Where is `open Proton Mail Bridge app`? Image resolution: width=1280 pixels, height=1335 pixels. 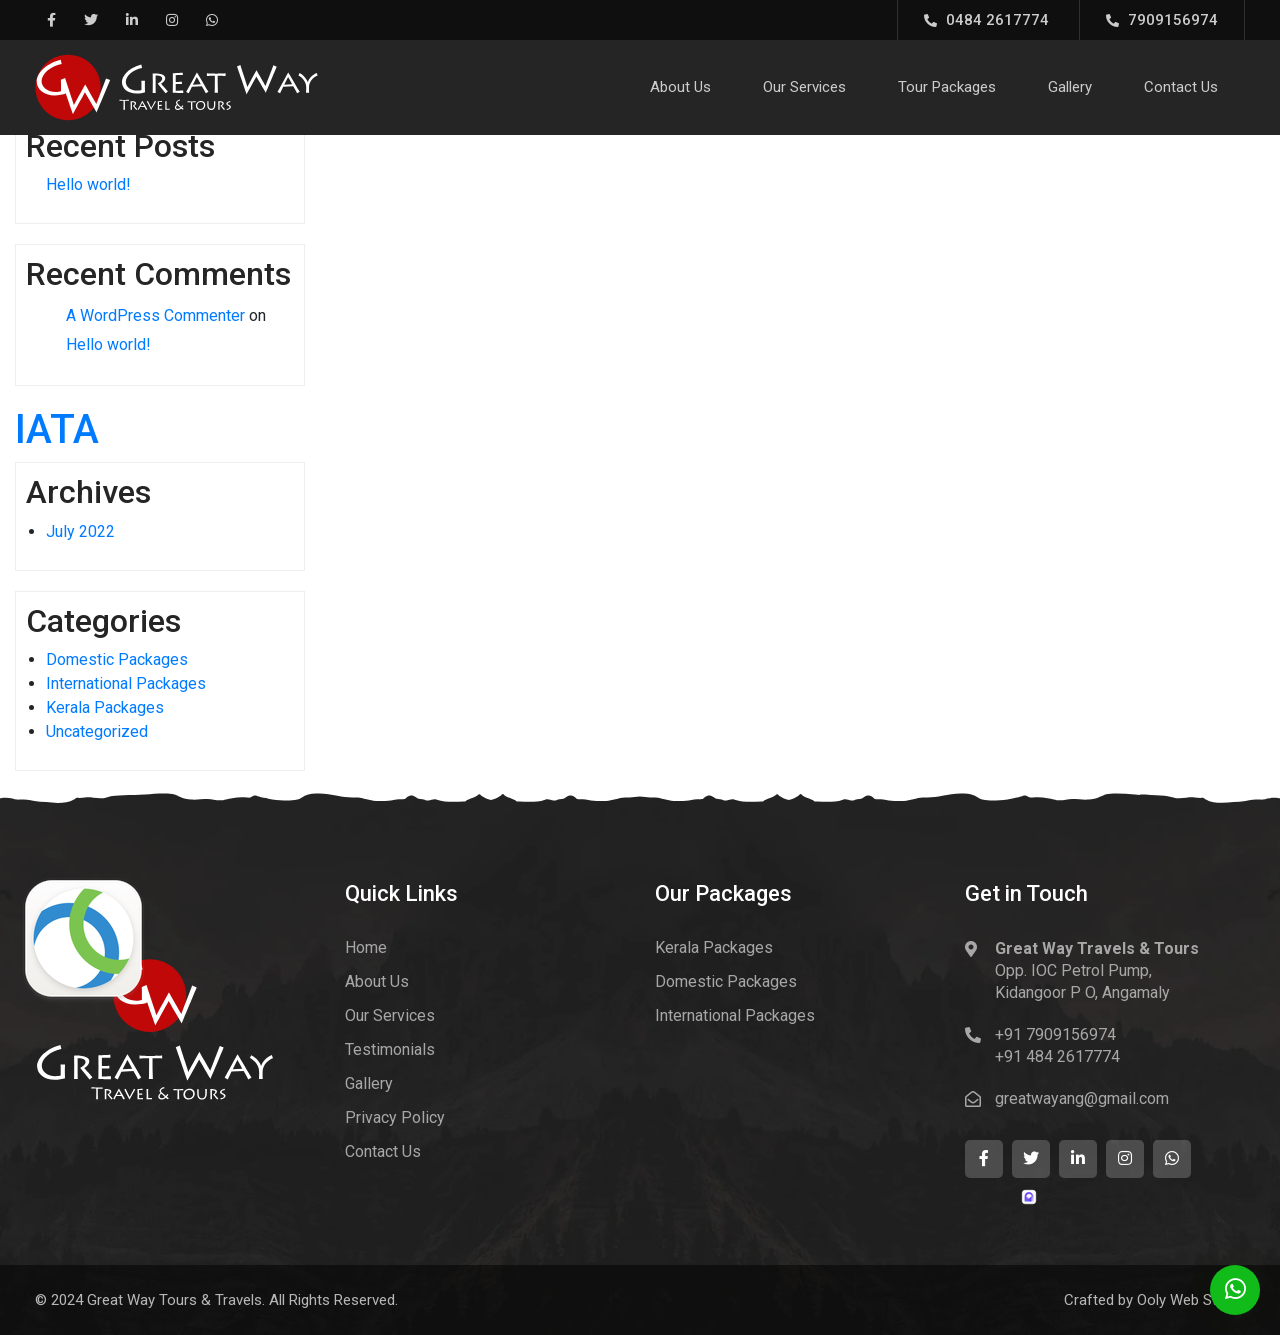
open Proton Mail Bridge app is located at coordinates (1029, 1197).